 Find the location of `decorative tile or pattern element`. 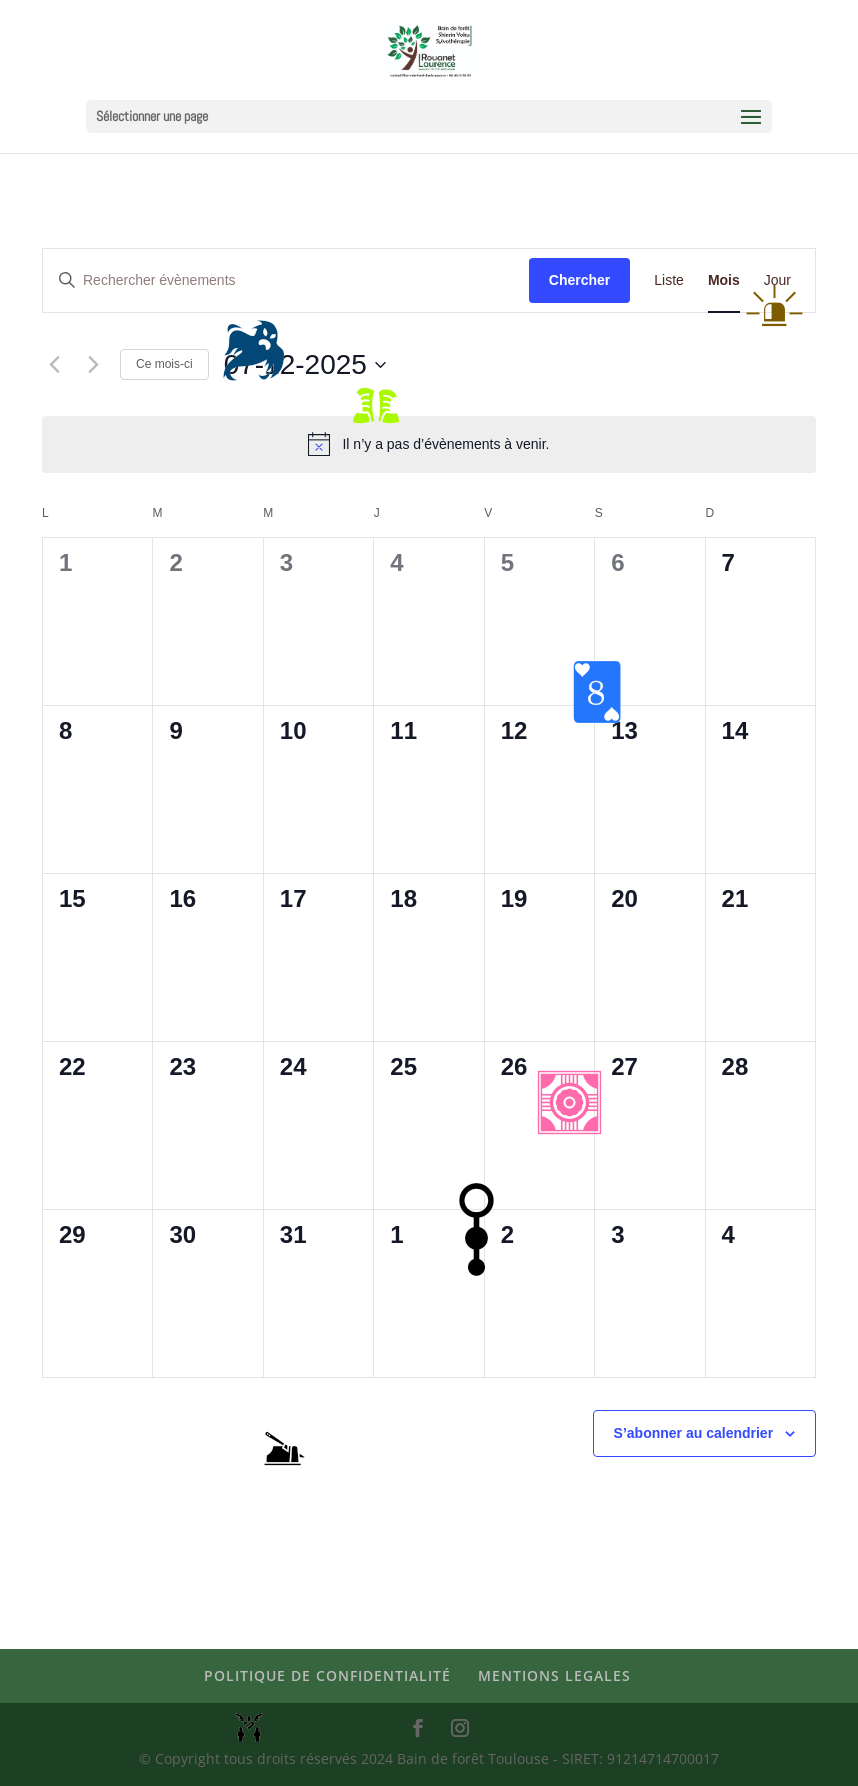

decorative tile or pattern element is located at coordinates (569, 1102).